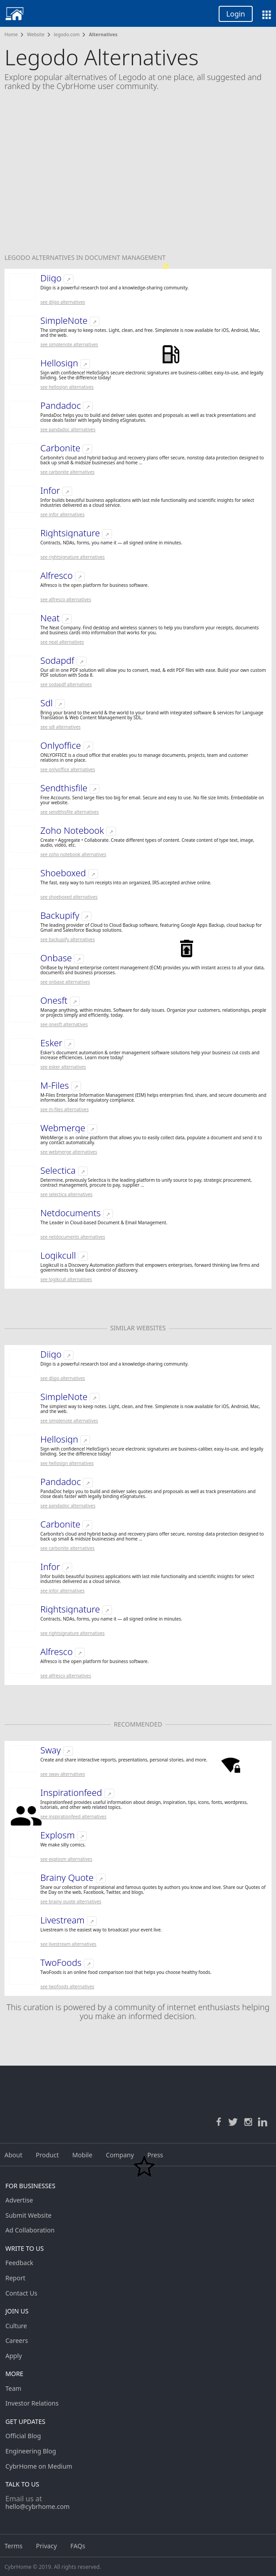 This screenshot has height=2576, width=276. What do you see at coordinates (144, 2167) in the screenshot?
I see `add item to favorites` at bounding box center [144, 2167].